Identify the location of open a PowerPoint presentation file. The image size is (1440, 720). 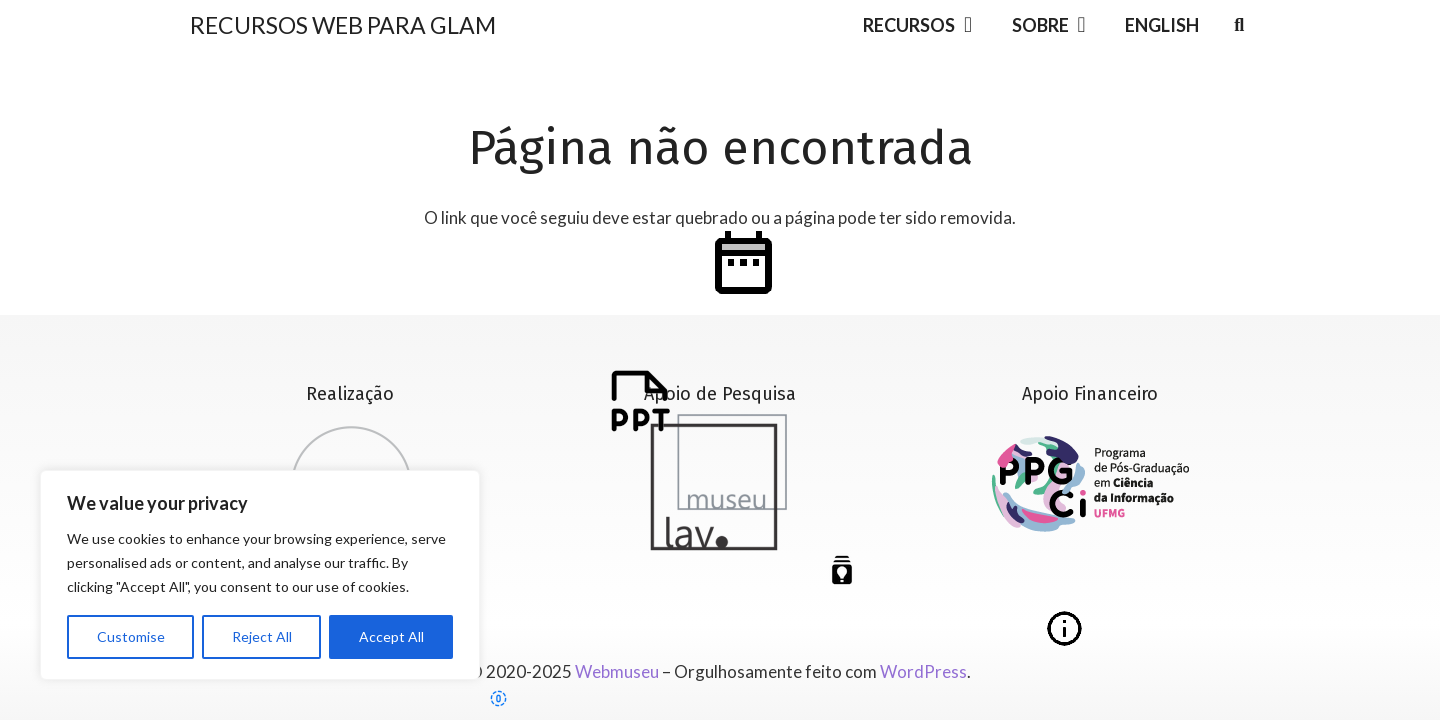
(639, 403).